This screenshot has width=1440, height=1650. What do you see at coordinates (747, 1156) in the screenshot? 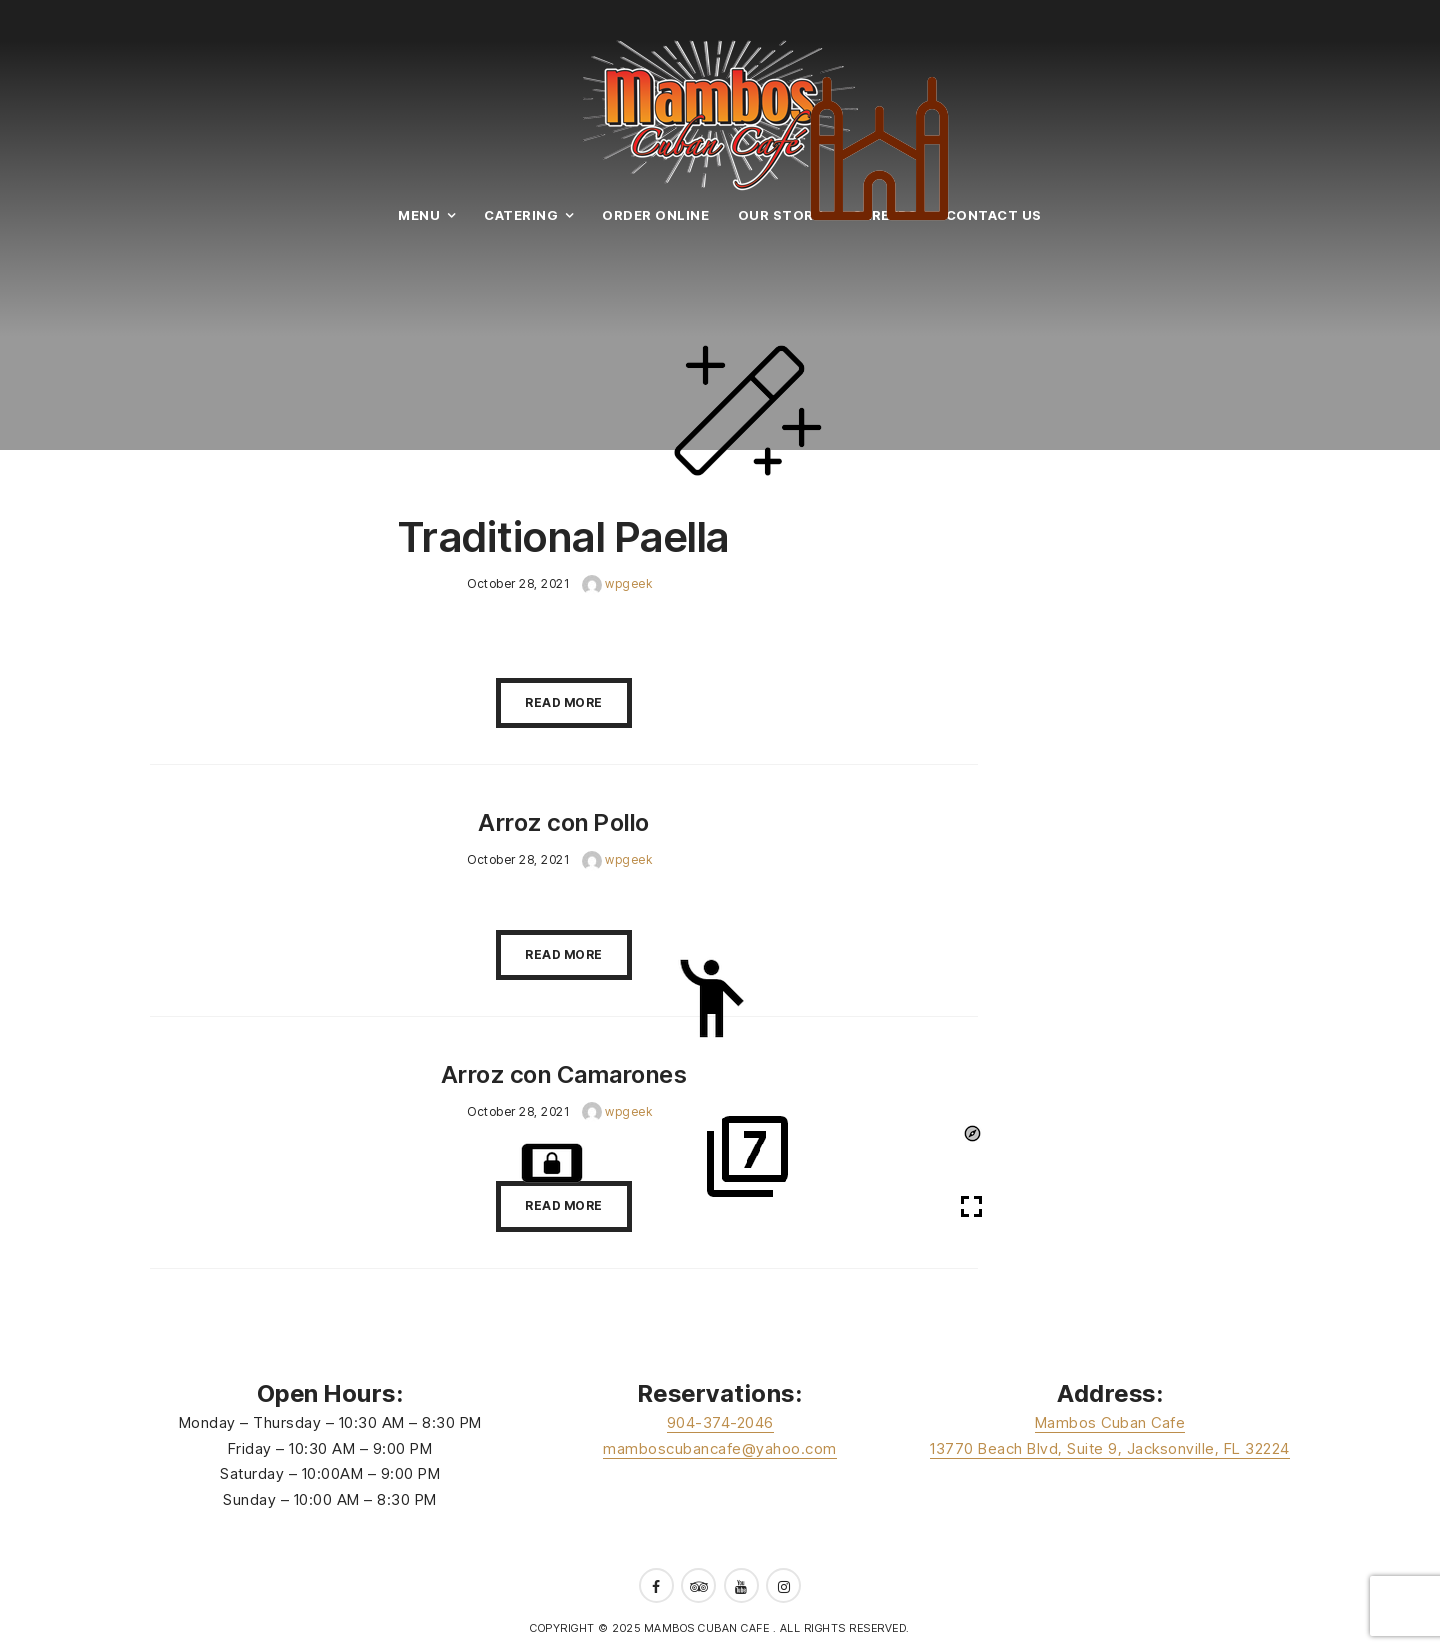
I see `indicates 7 items or notifications` at bounding box center [747, 1156].